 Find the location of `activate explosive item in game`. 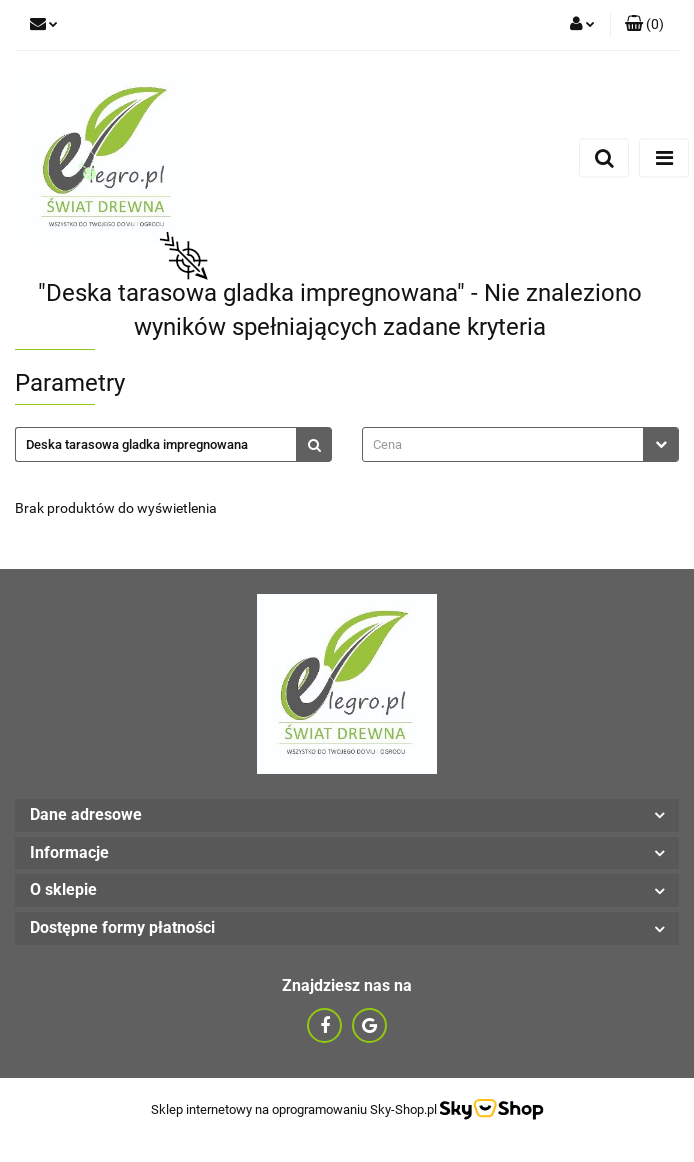

activate explosive item in game is located at coordinates (86, 170).